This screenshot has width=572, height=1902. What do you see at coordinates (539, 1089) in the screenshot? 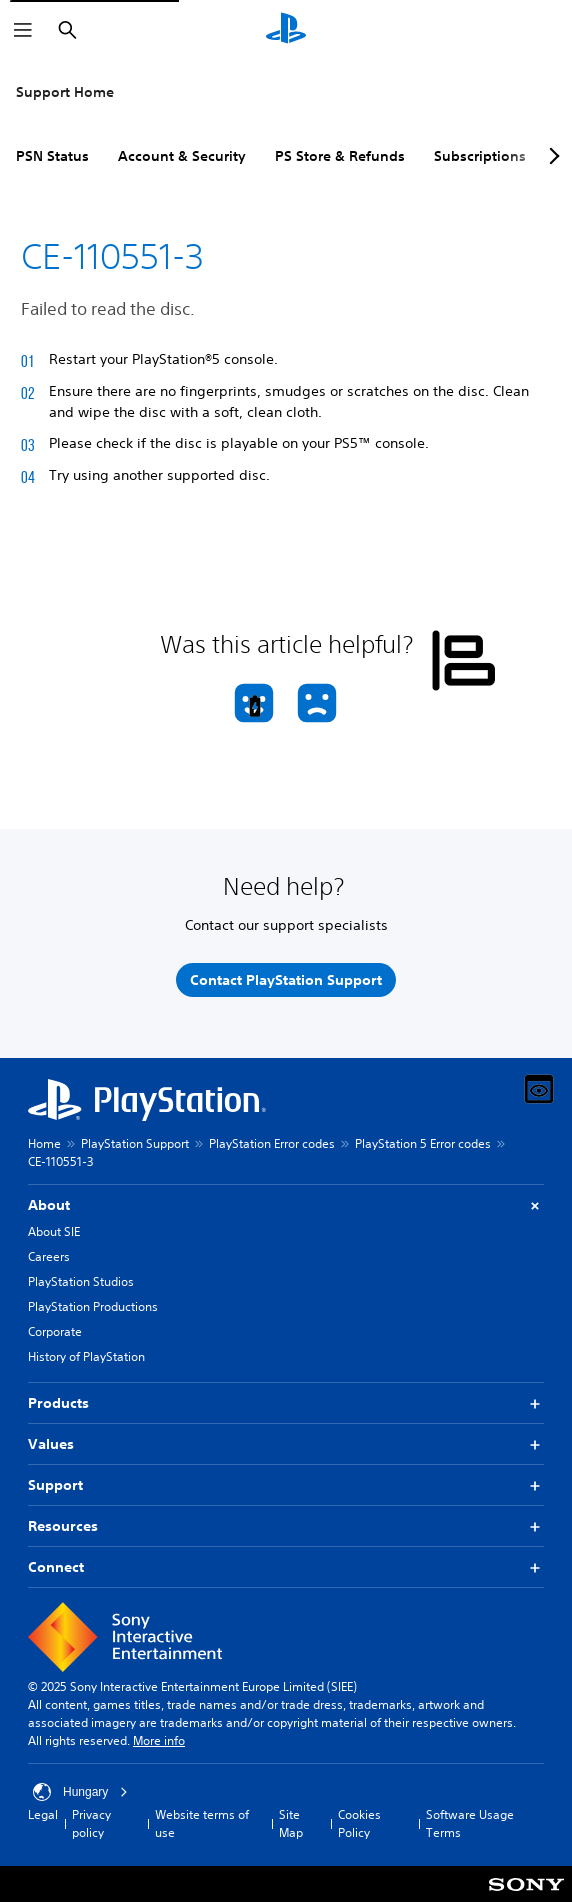
I see `preview file or document before opening` at bounding box center [539, 1089].